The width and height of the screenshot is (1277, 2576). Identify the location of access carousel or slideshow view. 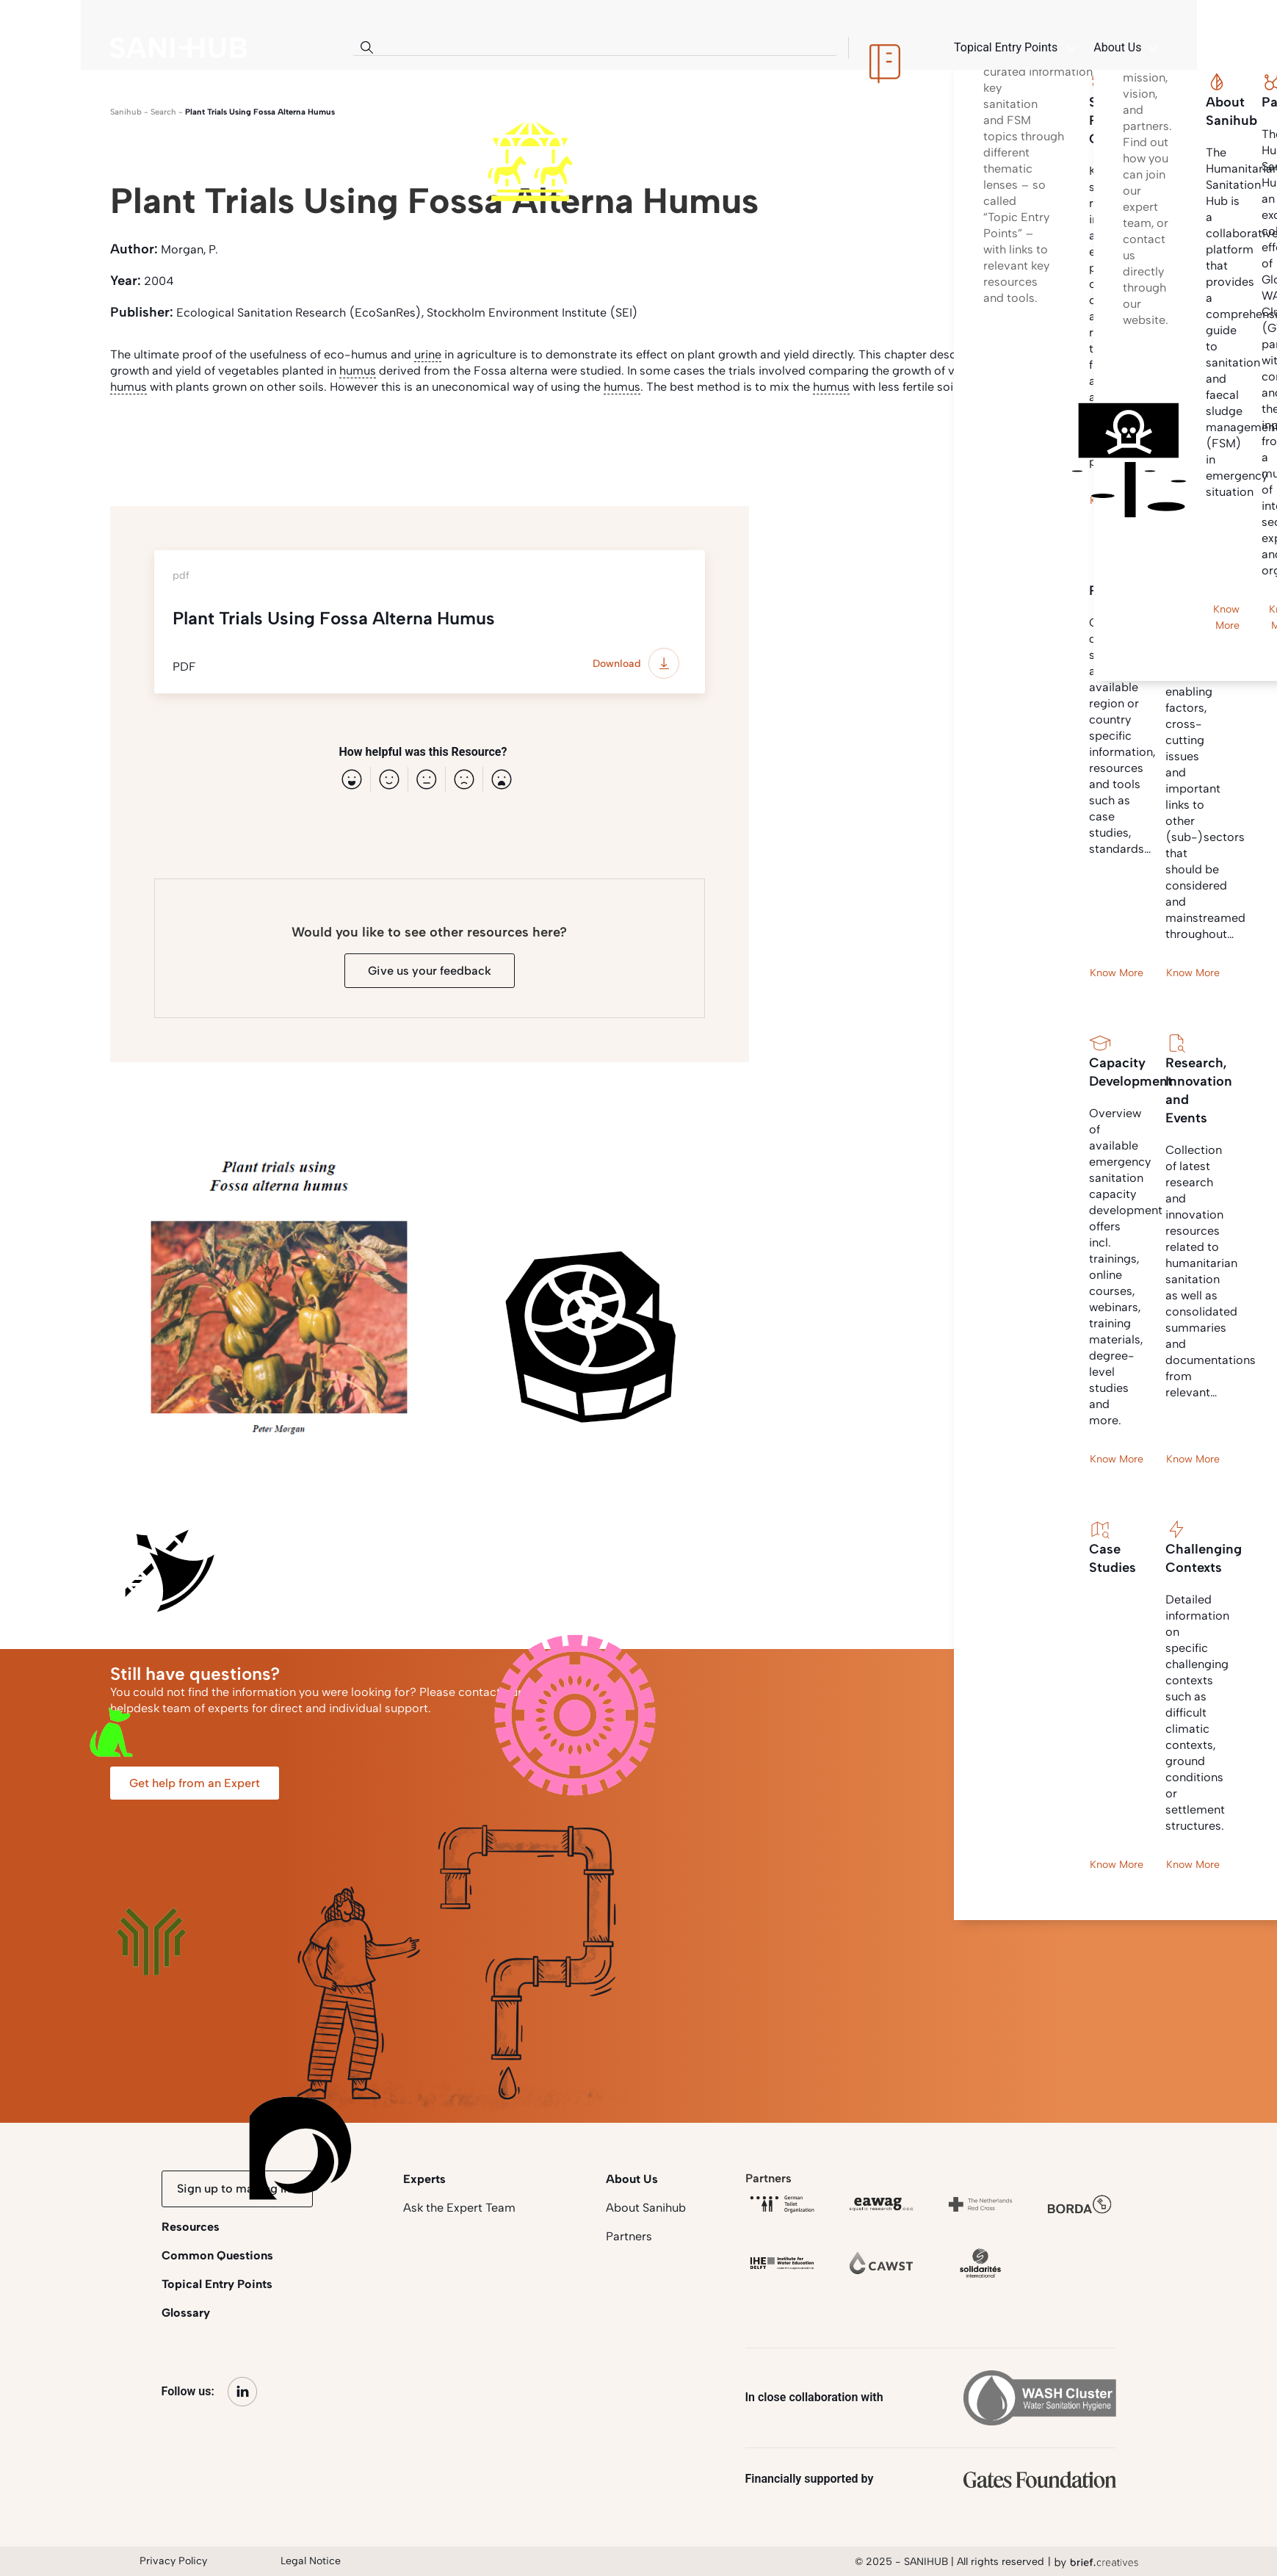
(530, 159).